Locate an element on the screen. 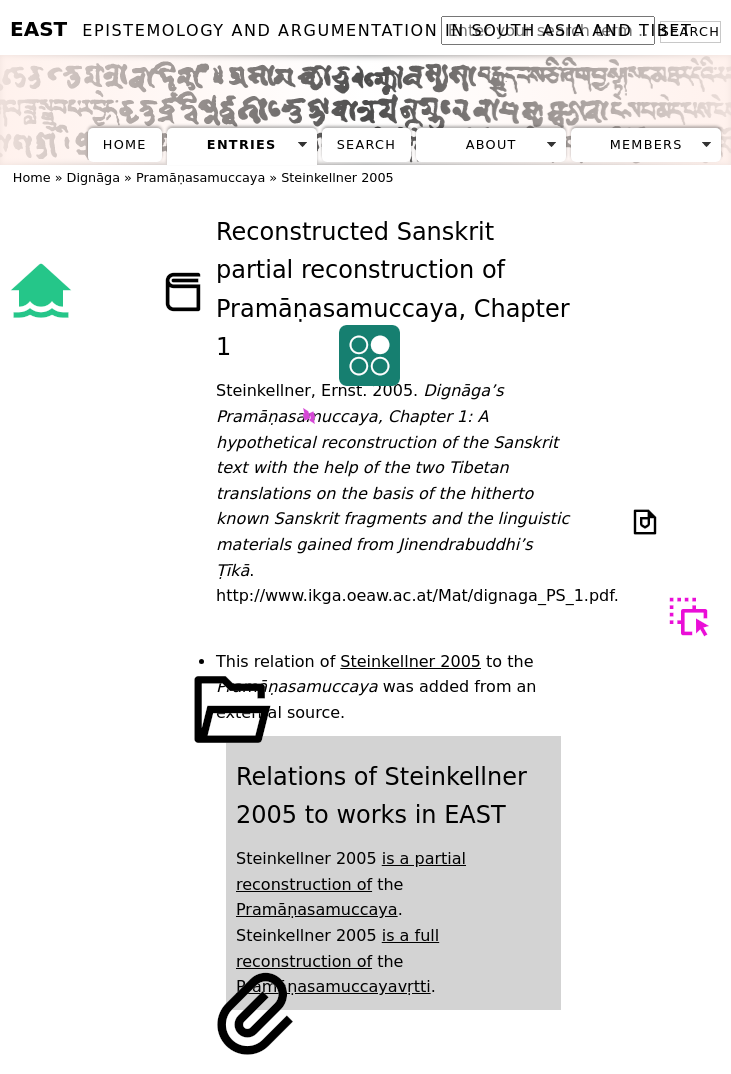  attach a file to your message is located at coordinates (256, 1015).